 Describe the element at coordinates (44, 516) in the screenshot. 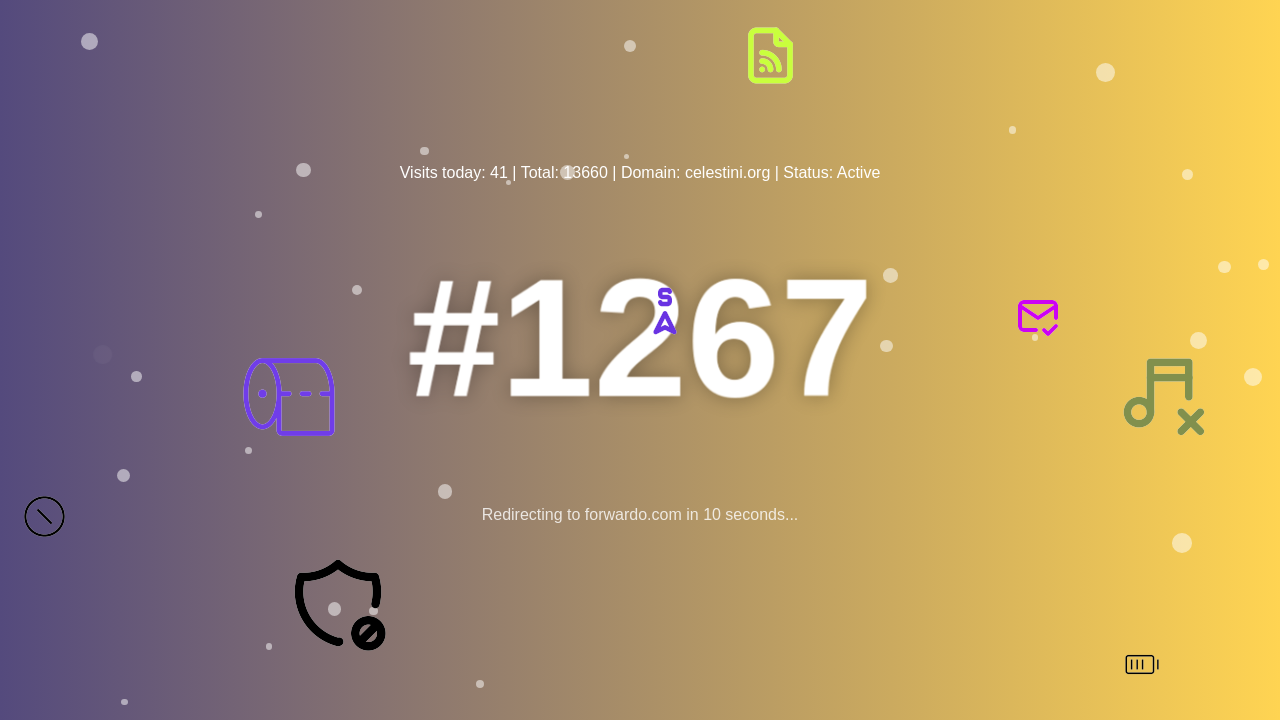

I see `indicates a prohibited or restricted action` at that location.